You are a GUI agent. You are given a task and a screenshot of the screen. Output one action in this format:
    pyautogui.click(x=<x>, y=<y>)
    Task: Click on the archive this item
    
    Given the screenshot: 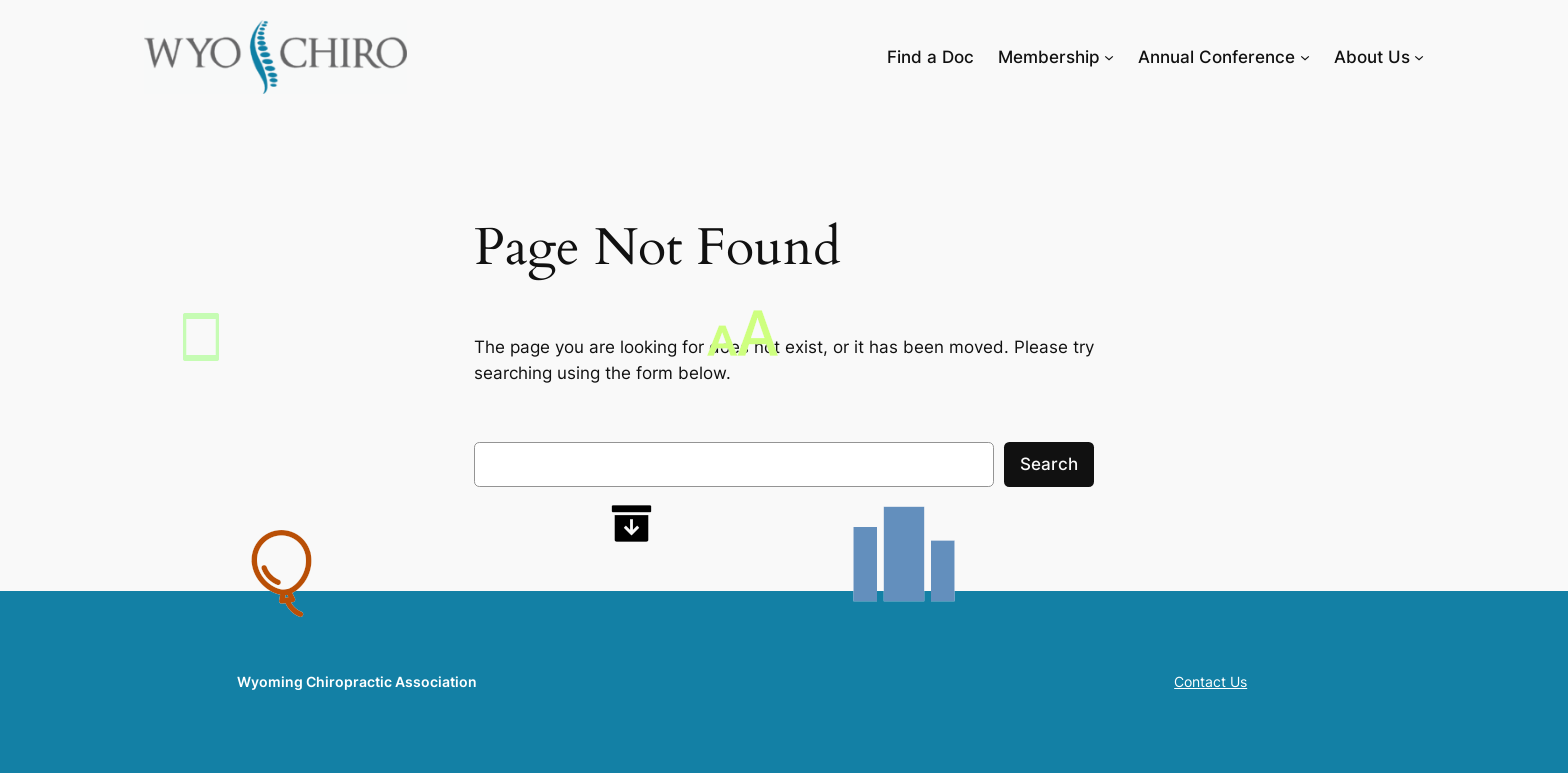 What is the action you would take?
    pyautogui.click(x=631, y=523)
    